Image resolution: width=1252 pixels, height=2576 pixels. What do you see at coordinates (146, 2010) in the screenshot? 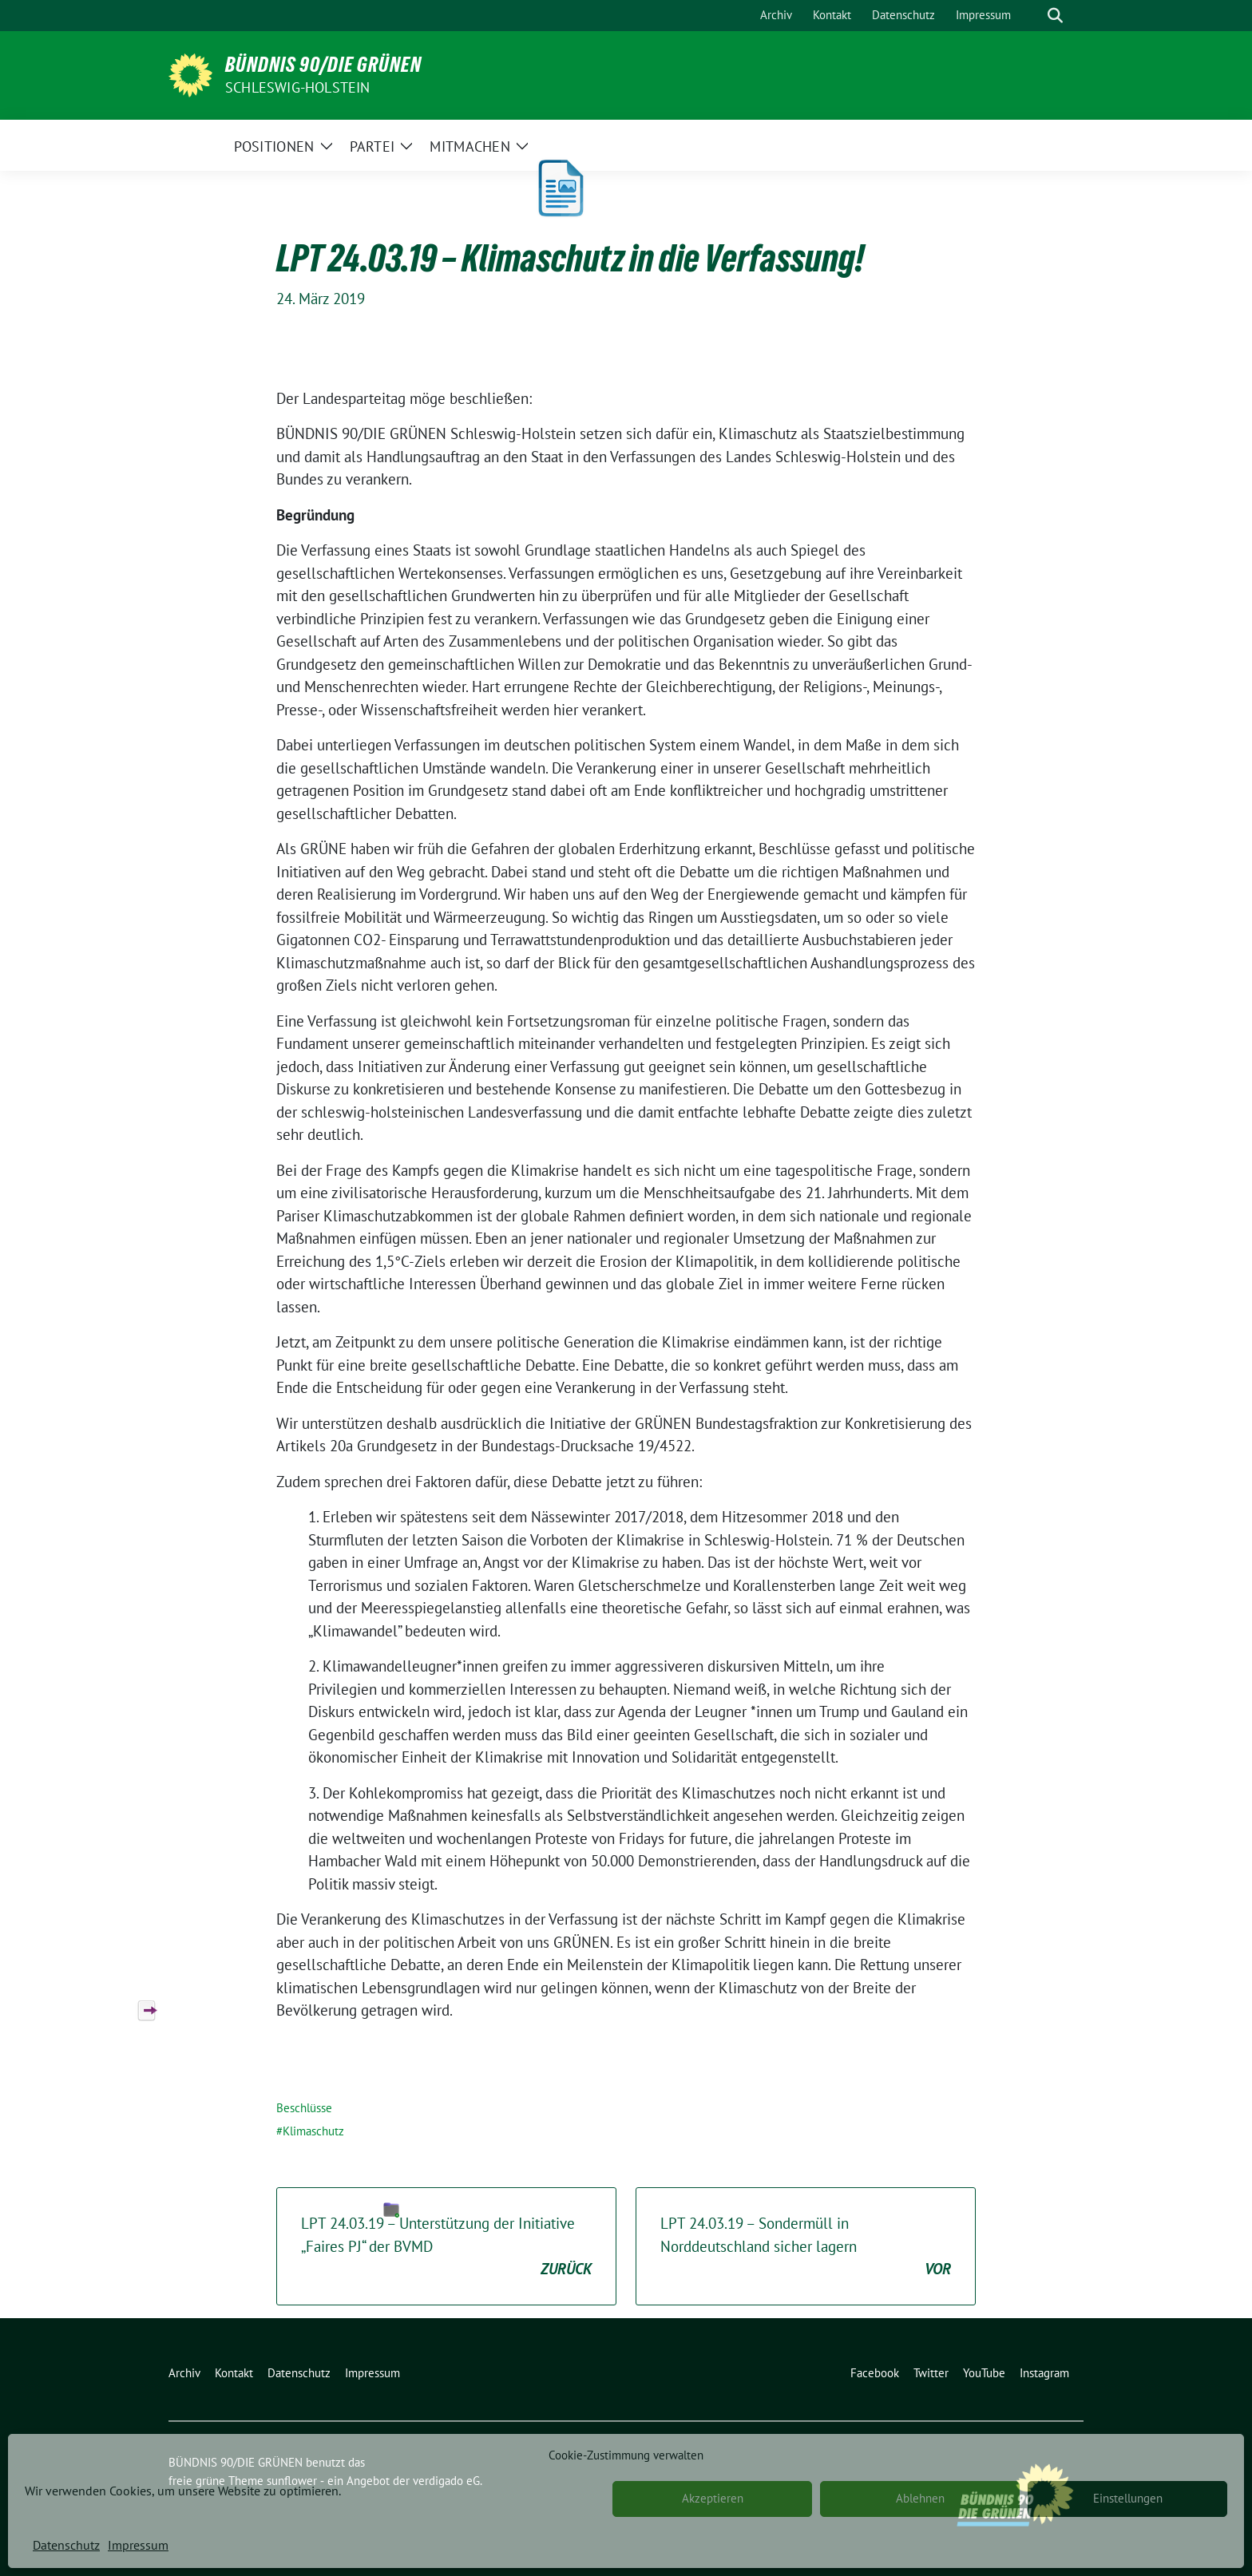
I see `export document to another location` at bounding box center [146, 2010].